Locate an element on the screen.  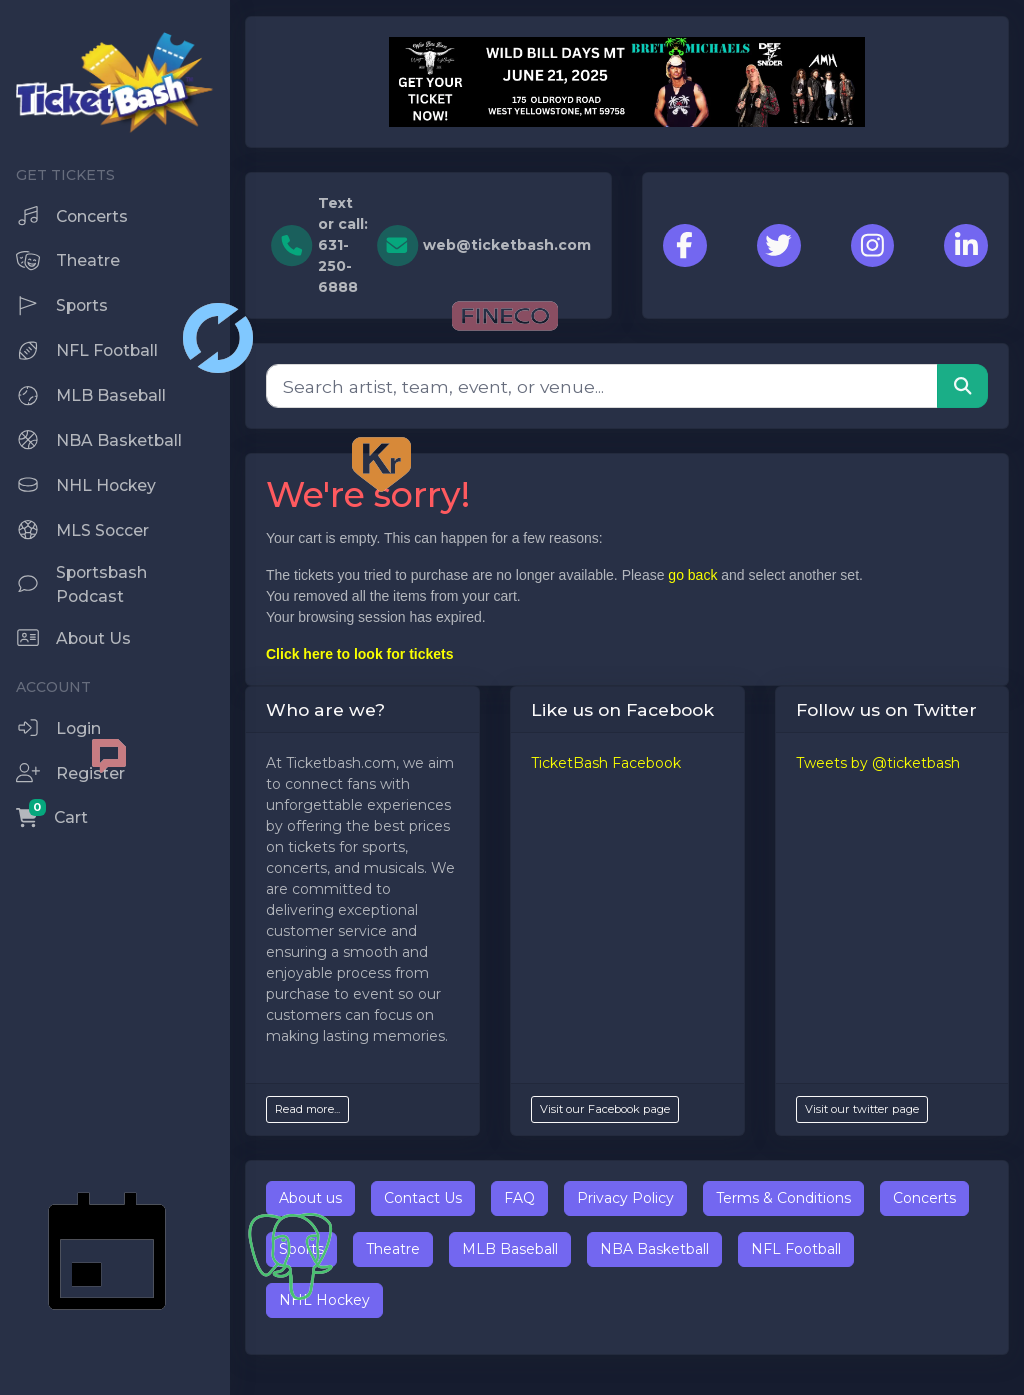
open MLflow machine learning platform is located at coordinates (218, 338).